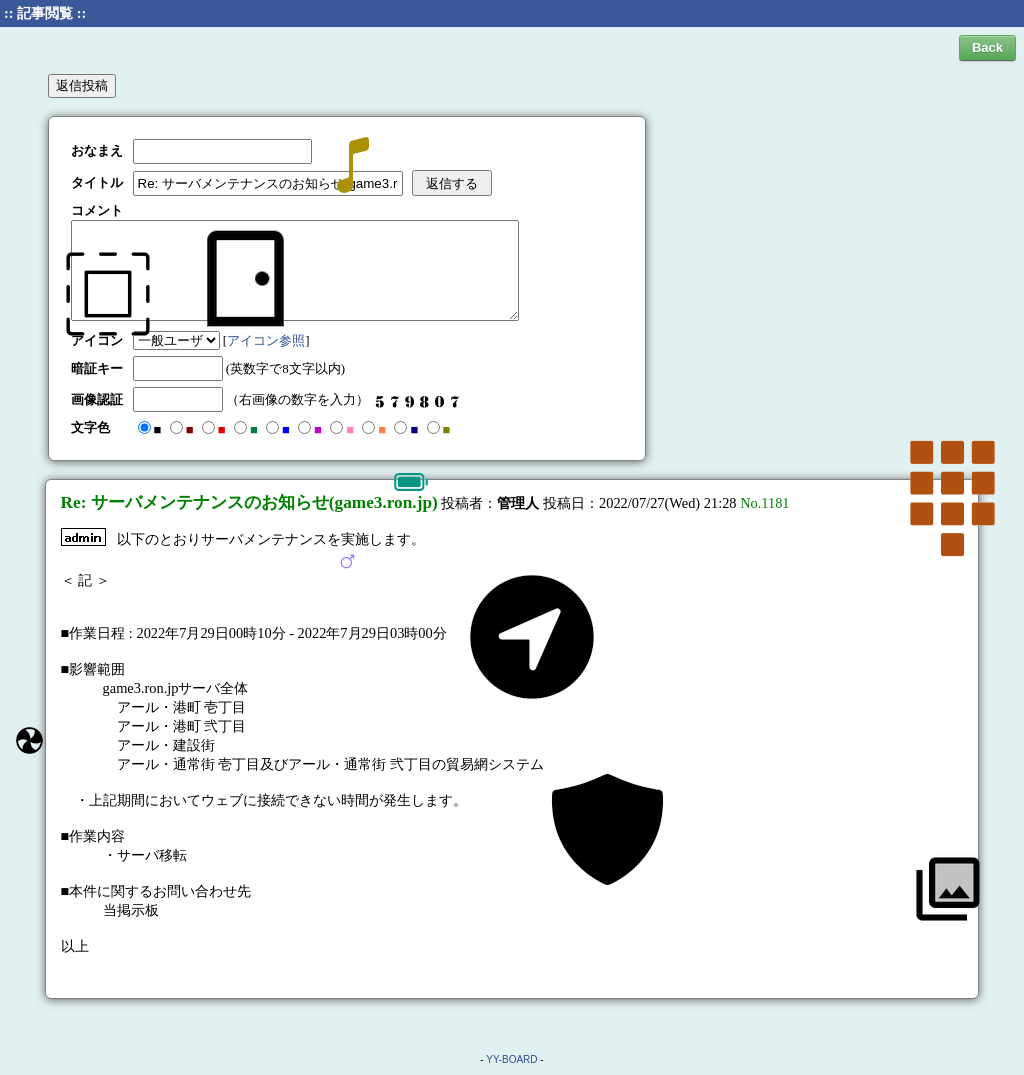 The width and height of the screenshot is (1024, 1075). What do you see at coordinates (948, 889) in the screenshot?
I see `access your photo library` at bounding box center [948, 889].